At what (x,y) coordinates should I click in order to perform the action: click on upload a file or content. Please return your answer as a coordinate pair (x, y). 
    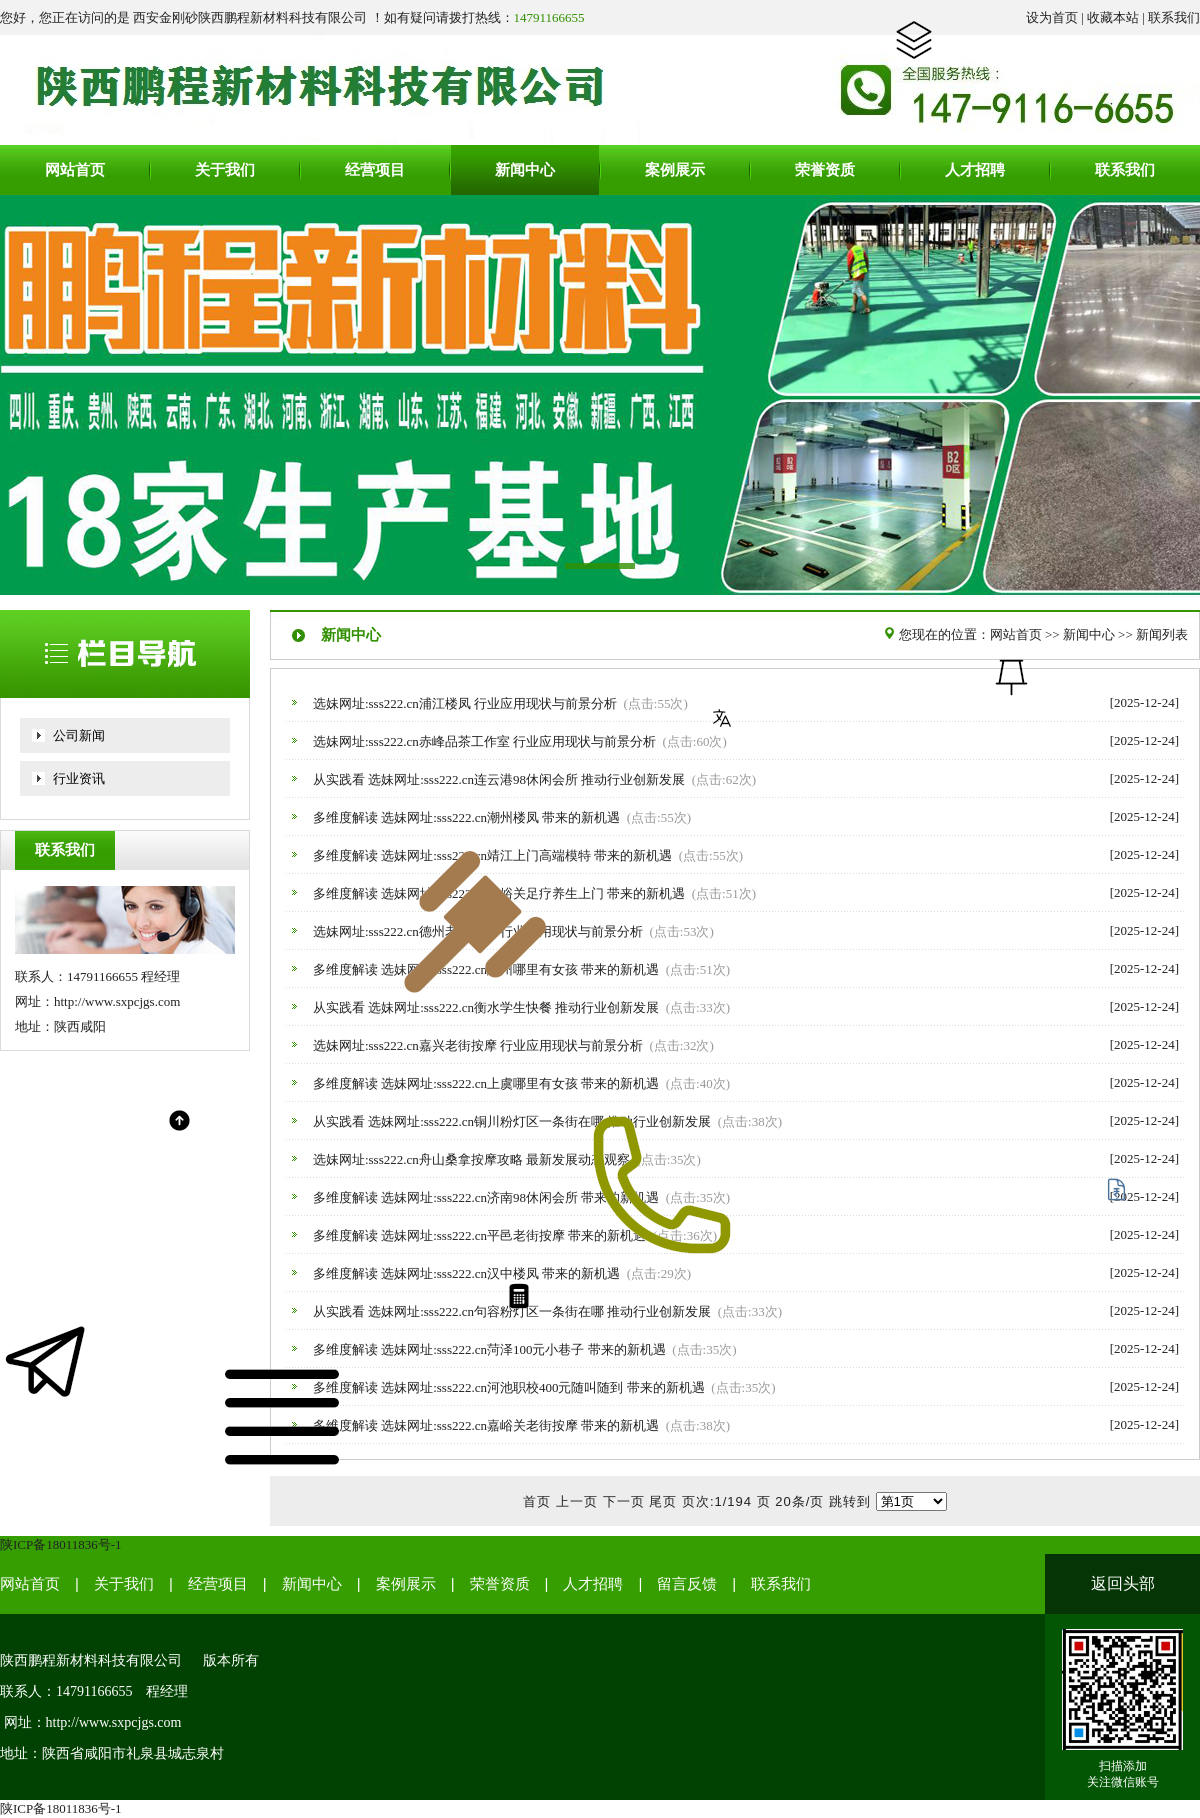
    Looking at the image, I should click on (179, 1120).